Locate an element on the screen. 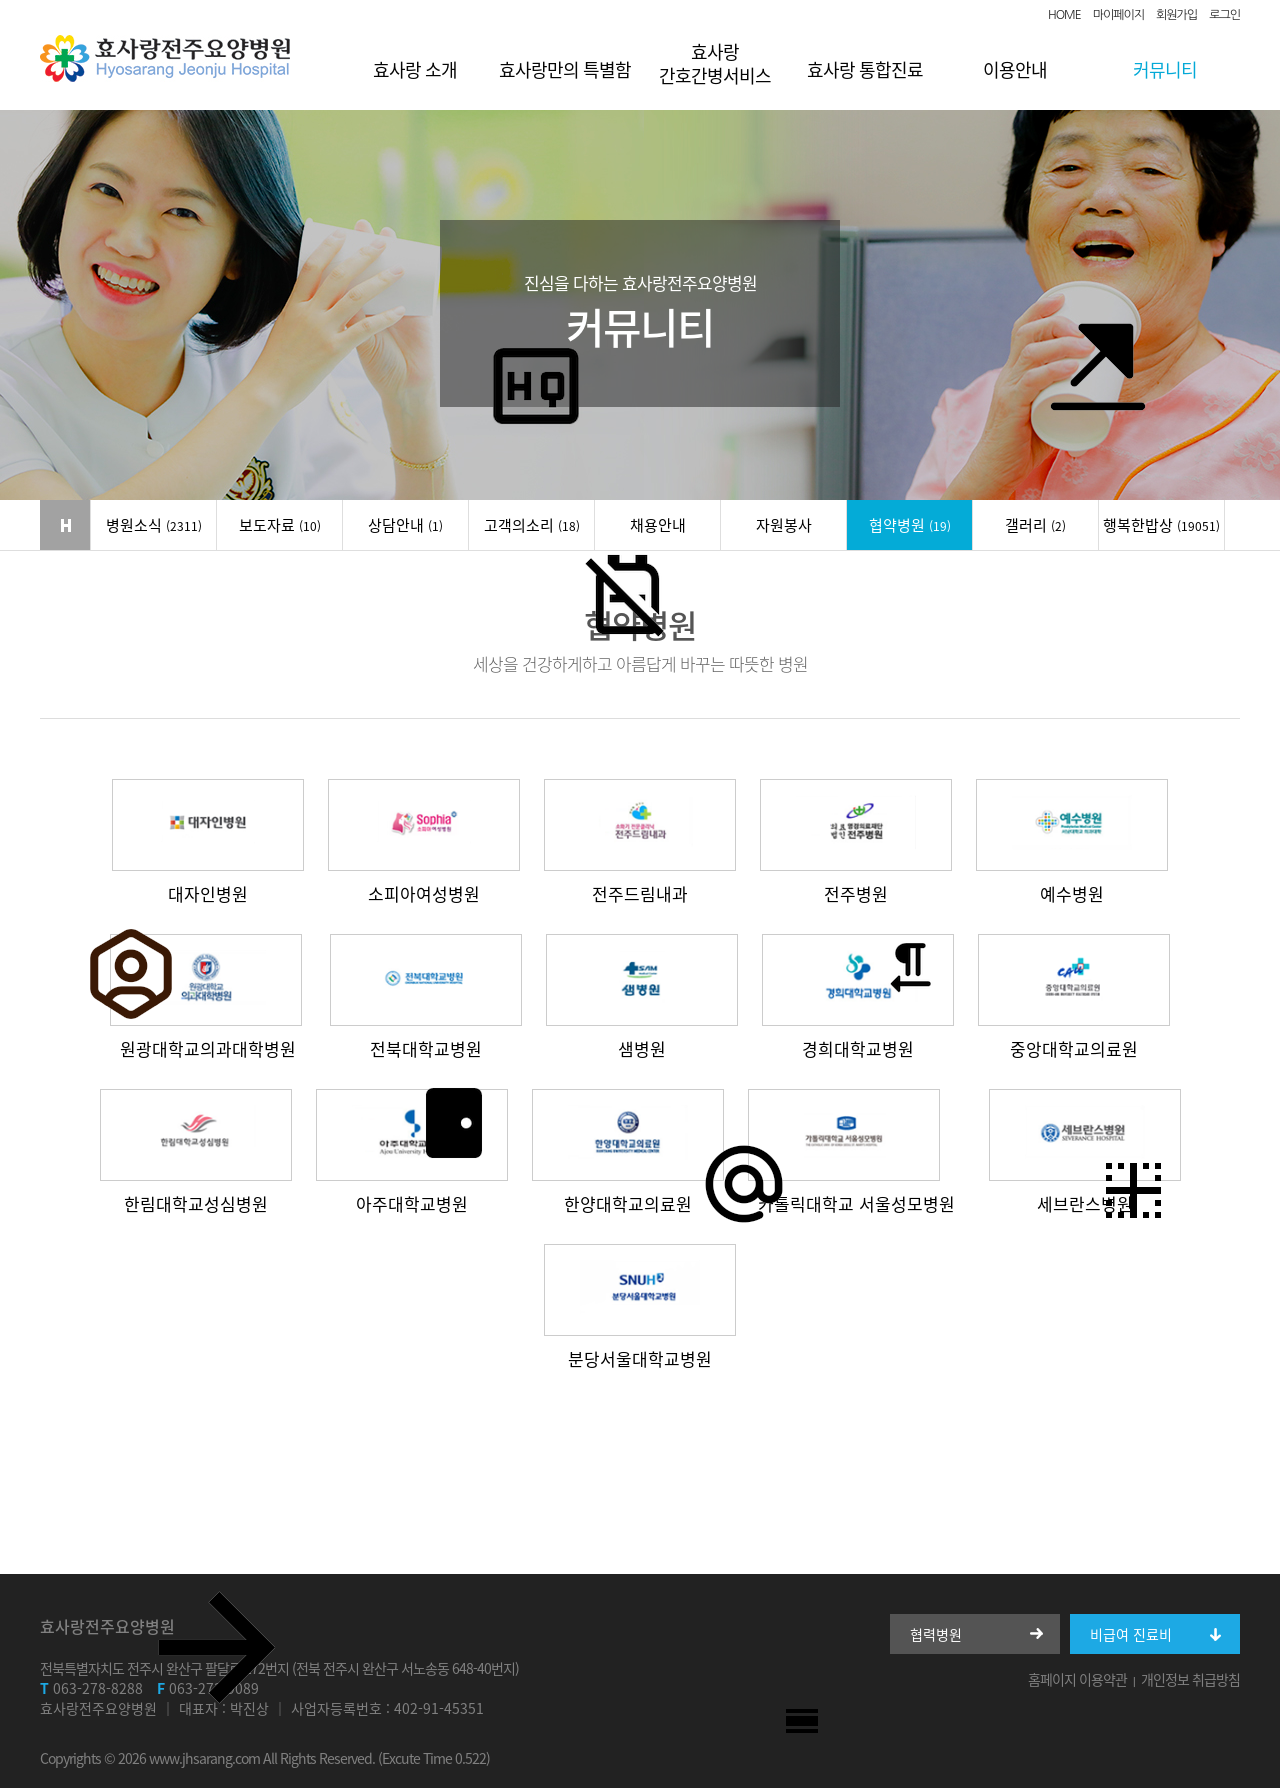  open link in new window is located at coordinates (1098, 363).